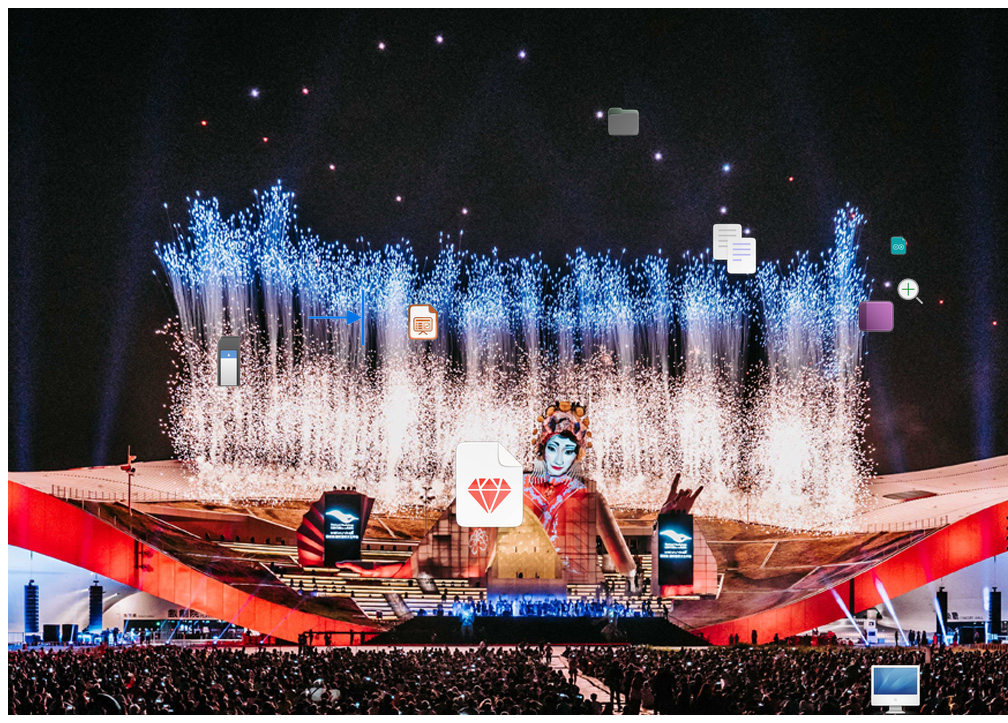 The image size is (1008, 723). What do you see at coordinates (898, 245) in the screenshot?
I see `an arduino source code file` at bounding box center [898, 245].